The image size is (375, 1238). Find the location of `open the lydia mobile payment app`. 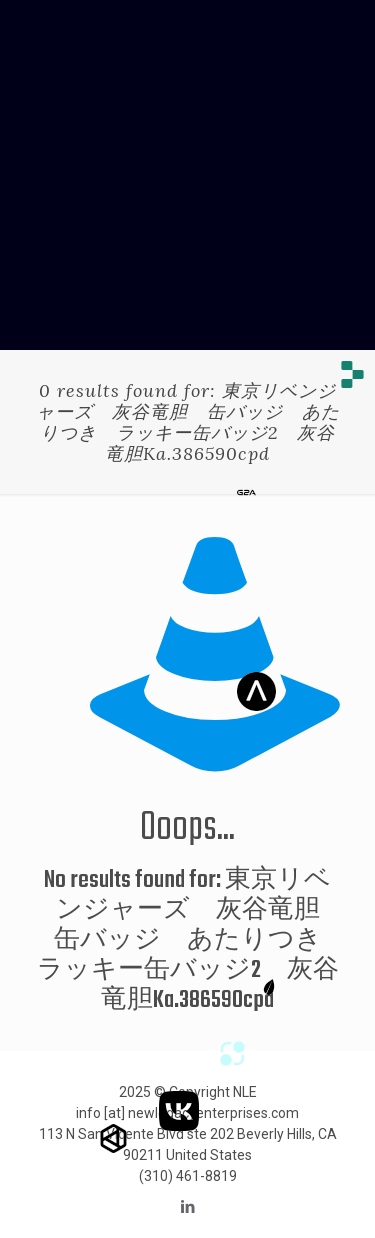

open the lydia mobile payment app is located at coordinates (256, 691).